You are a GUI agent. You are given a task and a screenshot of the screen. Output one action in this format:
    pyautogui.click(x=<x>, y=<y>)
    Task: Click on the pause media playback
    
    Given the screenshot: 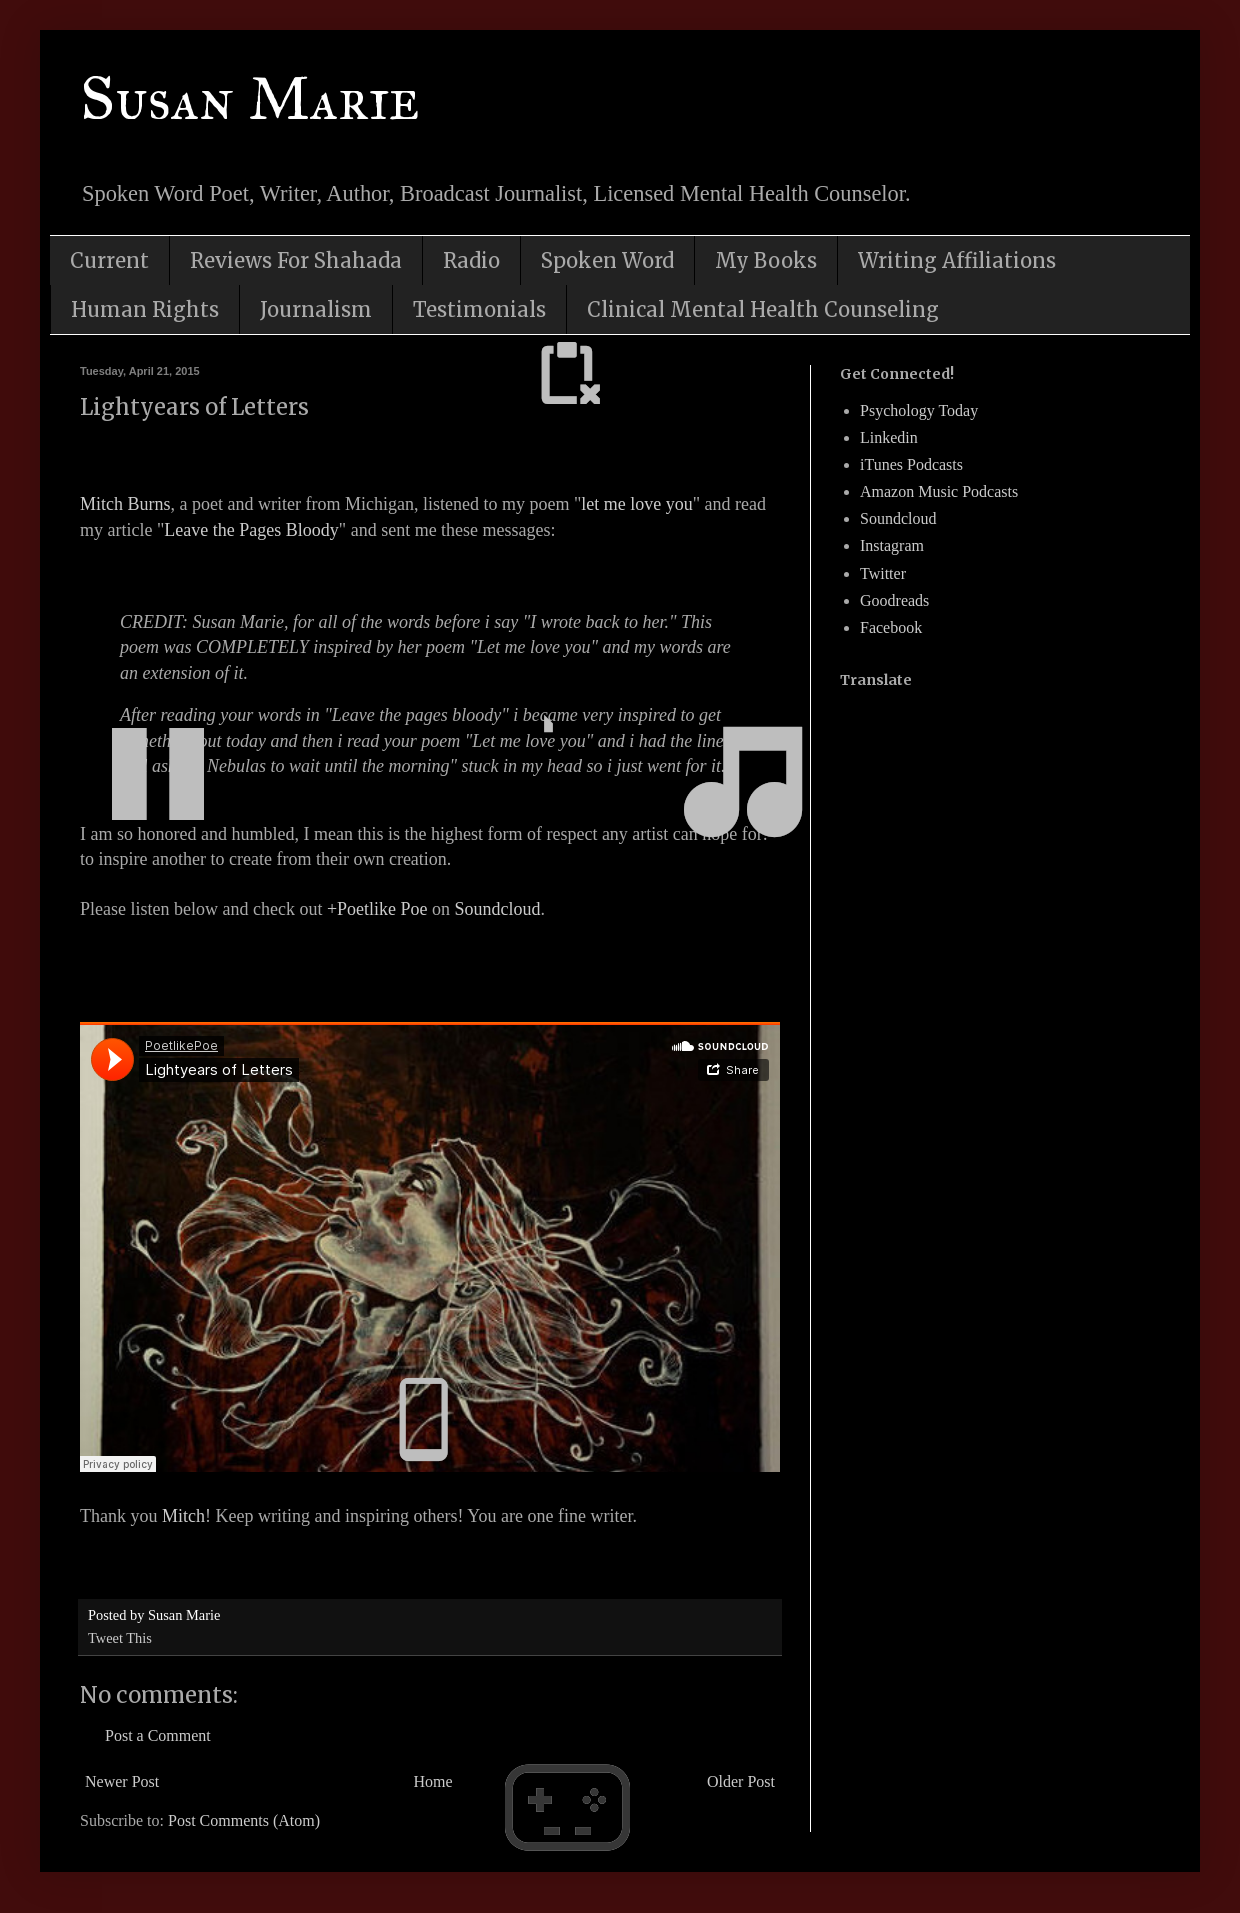 What is the action you would take?
    pyautogui.click(x=158, y=774)
    